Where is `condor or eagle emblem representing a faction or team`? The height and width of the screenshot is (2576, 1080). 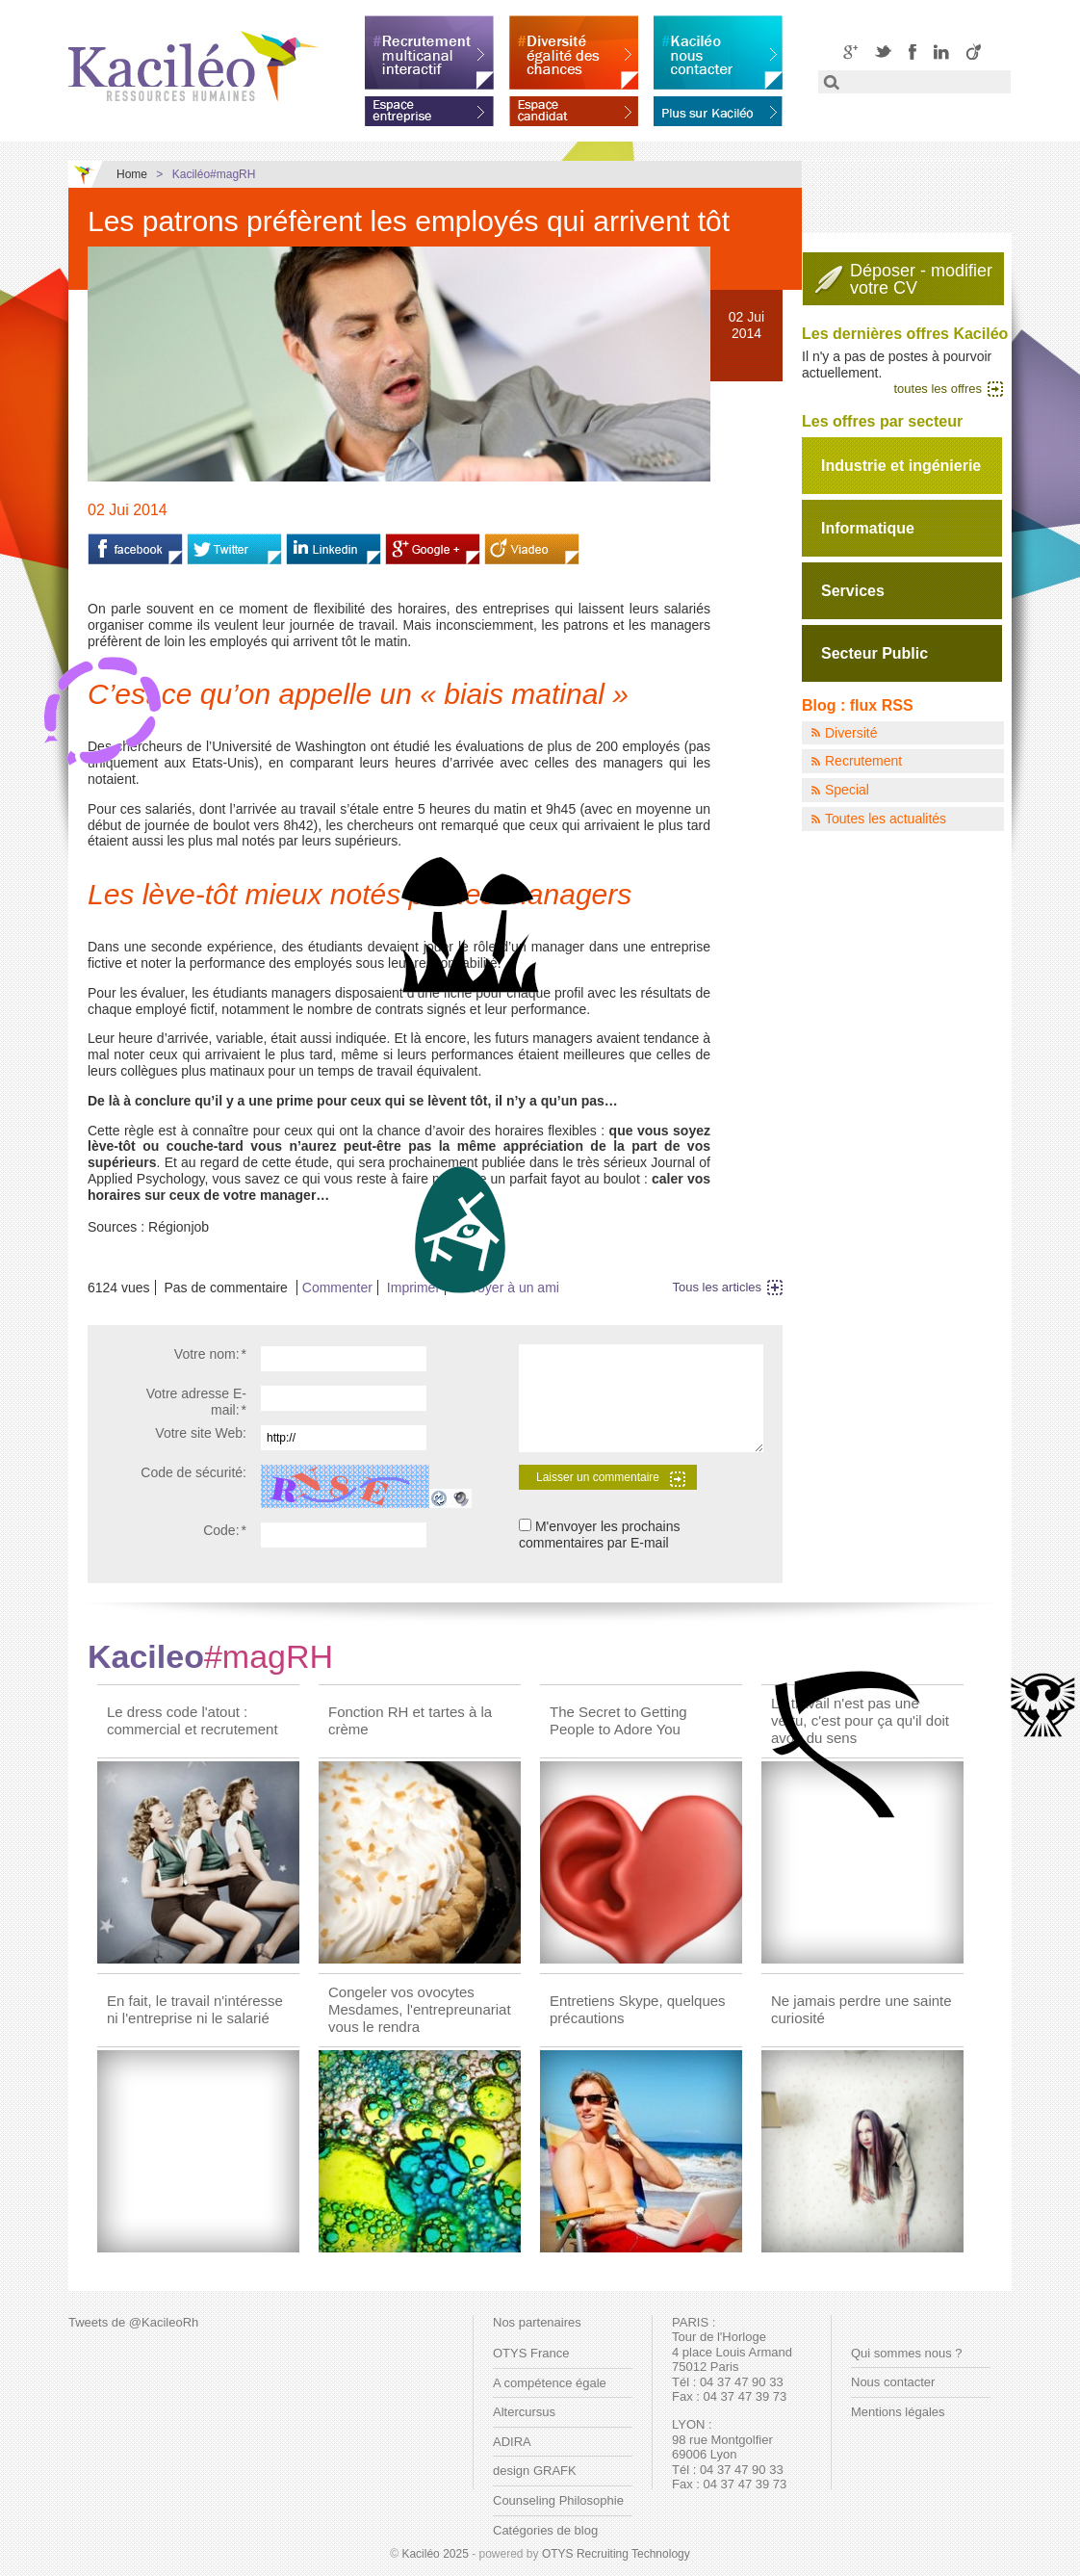 condor or eagle emblem representing a faction or team is located at coordinates (1042, 1704).